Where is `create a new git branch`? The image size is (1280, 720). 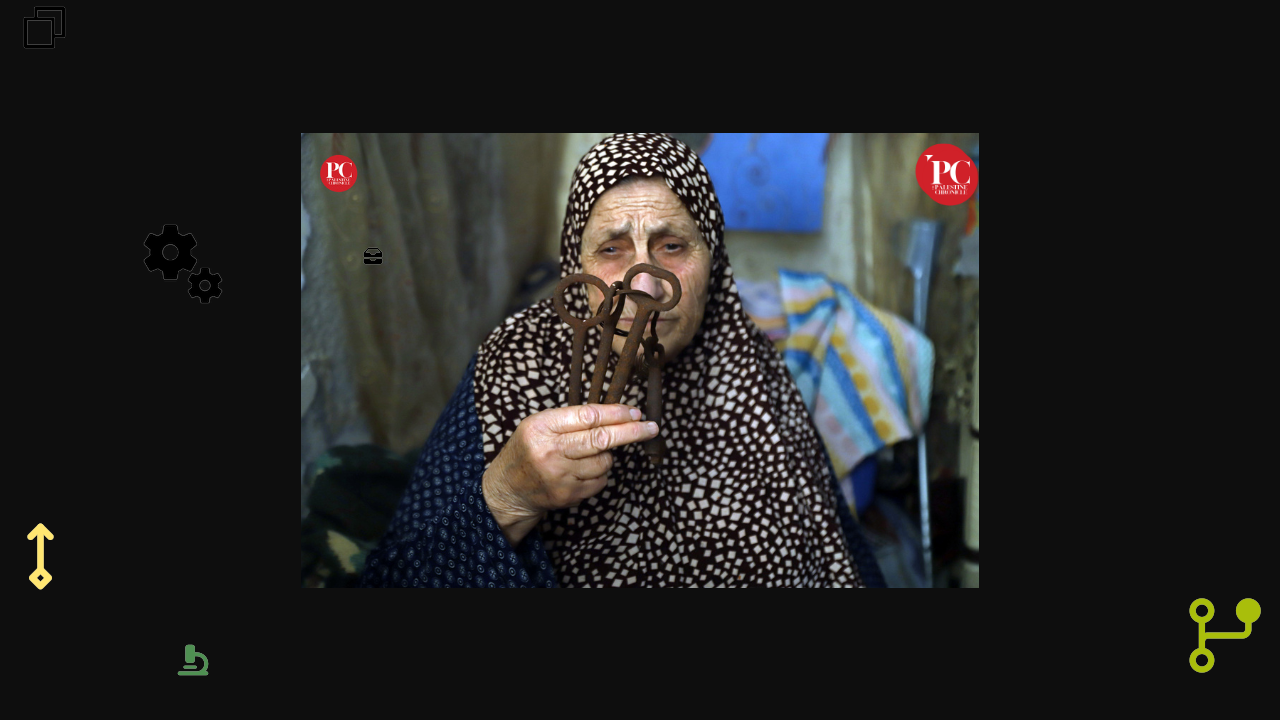 create a new git branch is located at coordinates (1220, 635).